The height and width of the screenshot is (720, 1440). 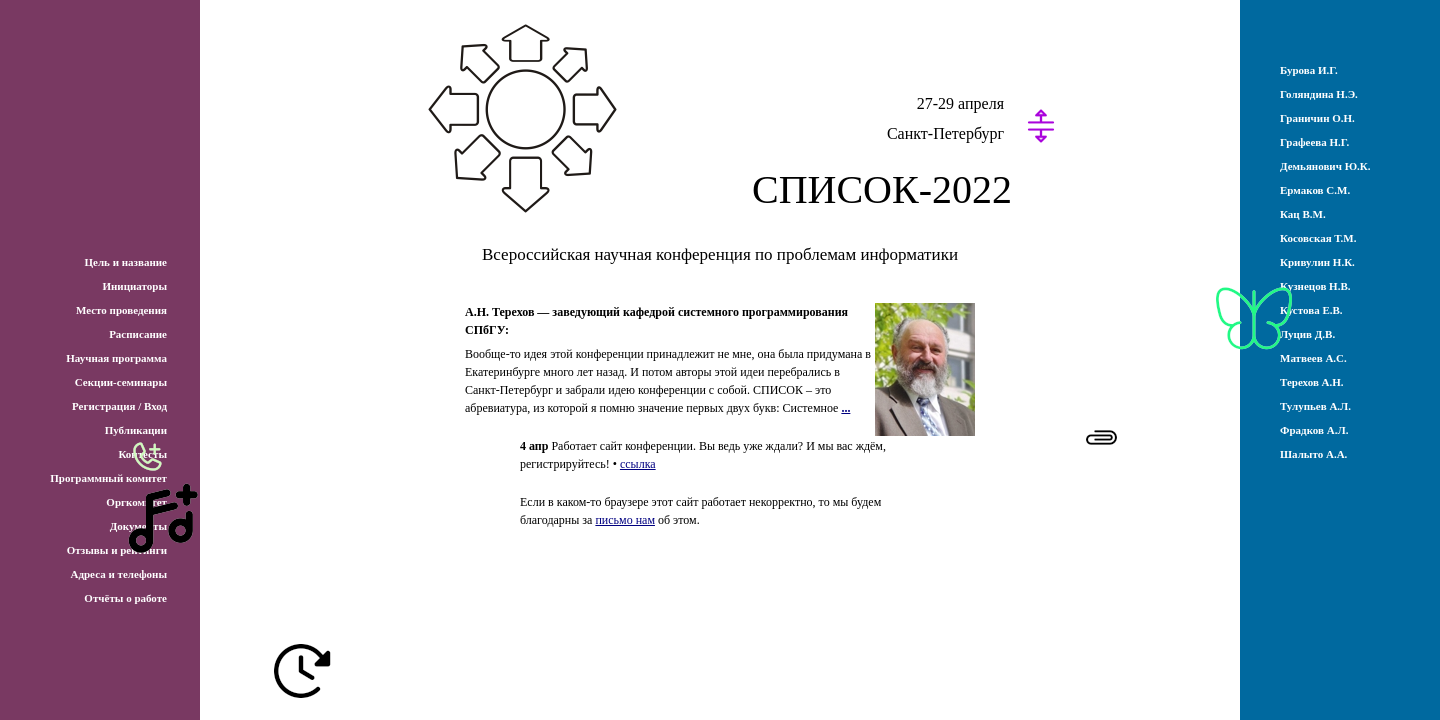 What do you see at coordinates (1254, 317) in the screenshot?
I see `indicates a nature or wildlife category` at bounding box center [1254, 317].